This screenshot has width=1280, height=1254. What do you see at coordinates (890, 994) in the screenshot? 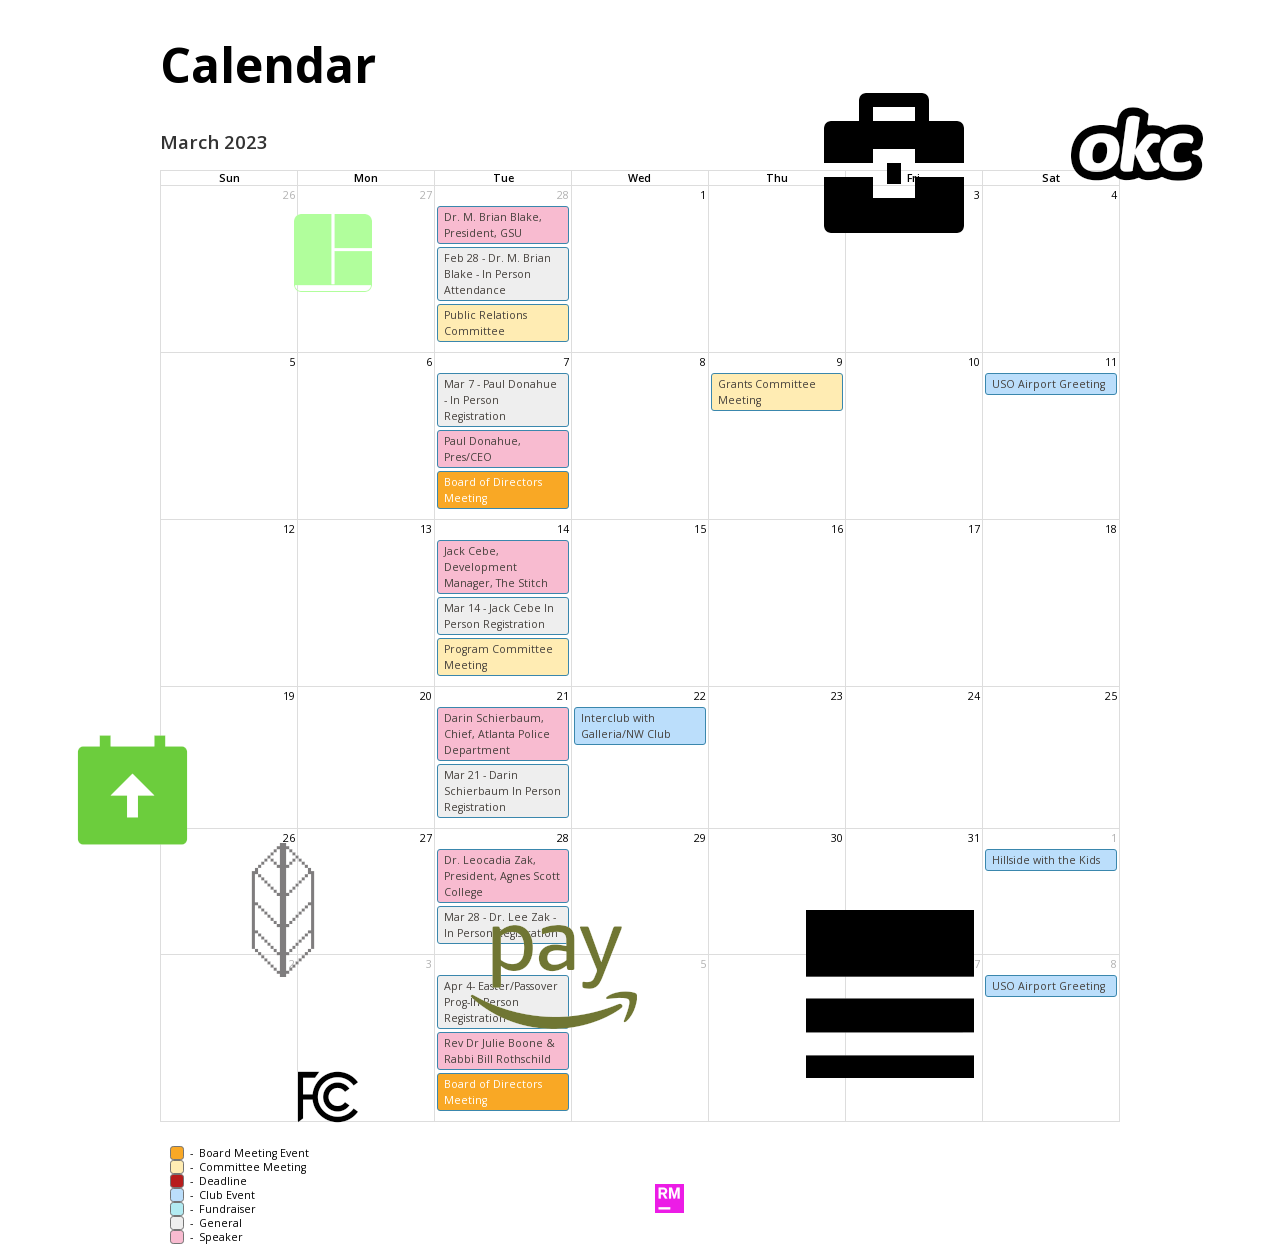
I see `platform.sh logo` at bounding box center [890, 994].